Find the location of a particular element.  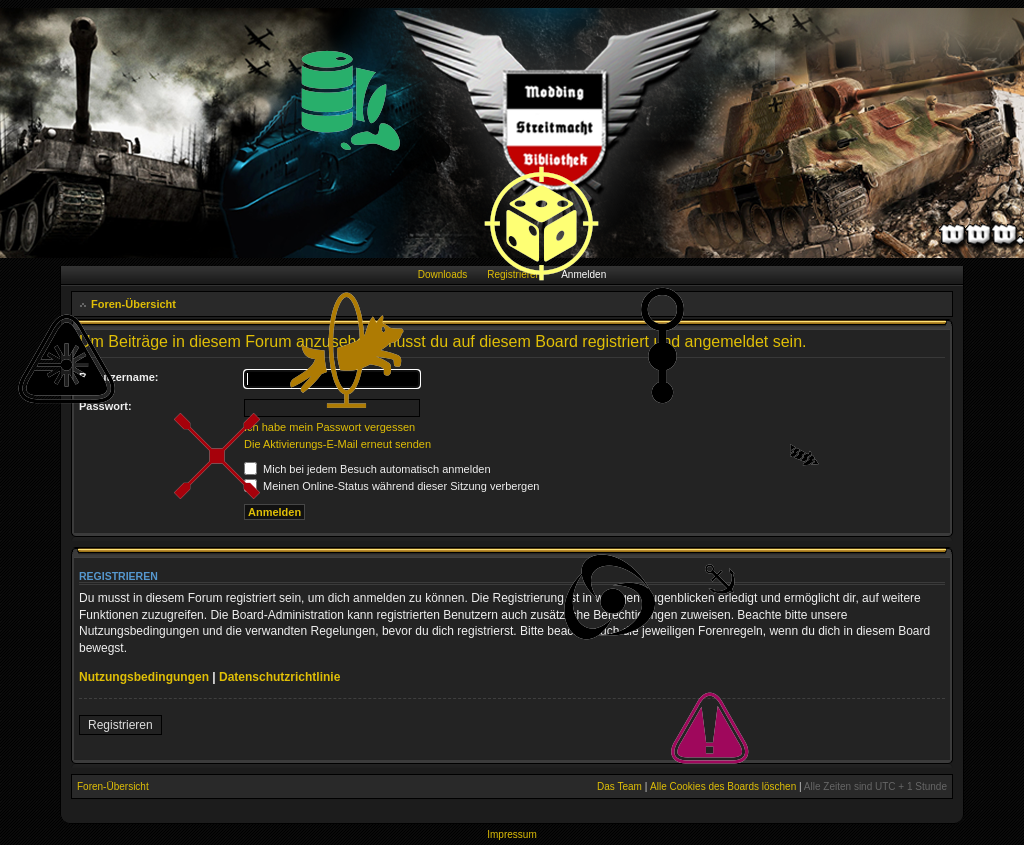

laser hazard warning indicator is located at coordinates (66, 362).